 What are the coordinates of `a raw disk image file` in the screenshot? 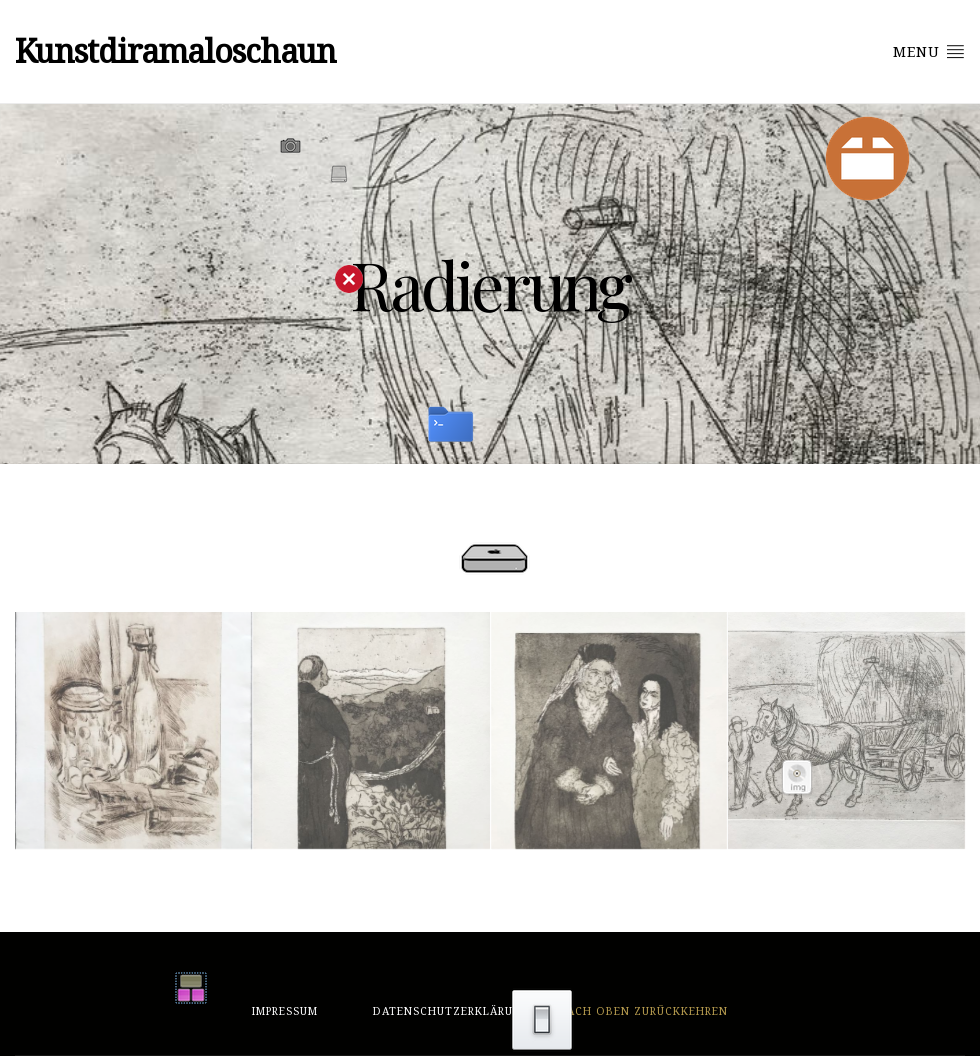 It's located at (797, 777).